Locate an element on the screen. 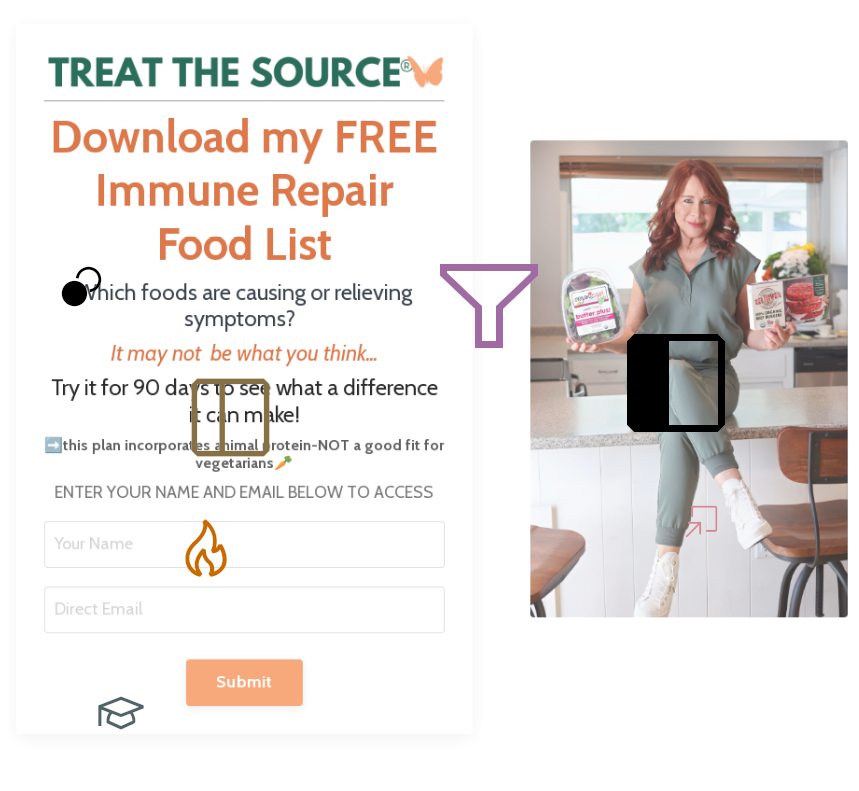 The width and height of the screenshot is (859, 791). hide the left sidebar panel is located at coordinates (230, 417).